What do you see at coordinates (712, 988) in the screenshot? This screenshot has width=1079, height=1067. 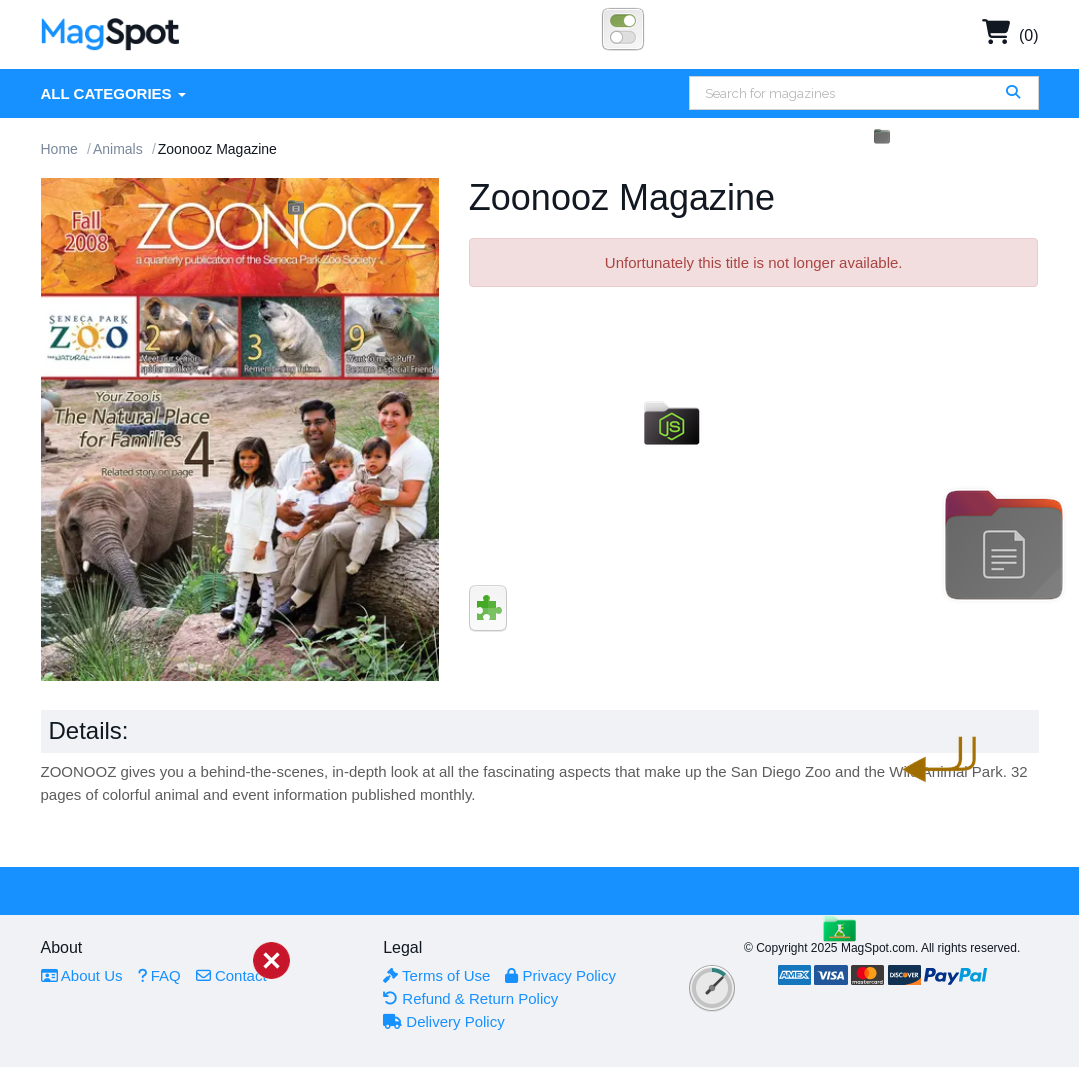 I see `open sysprof system profiler` at bounding box center [712, 988].